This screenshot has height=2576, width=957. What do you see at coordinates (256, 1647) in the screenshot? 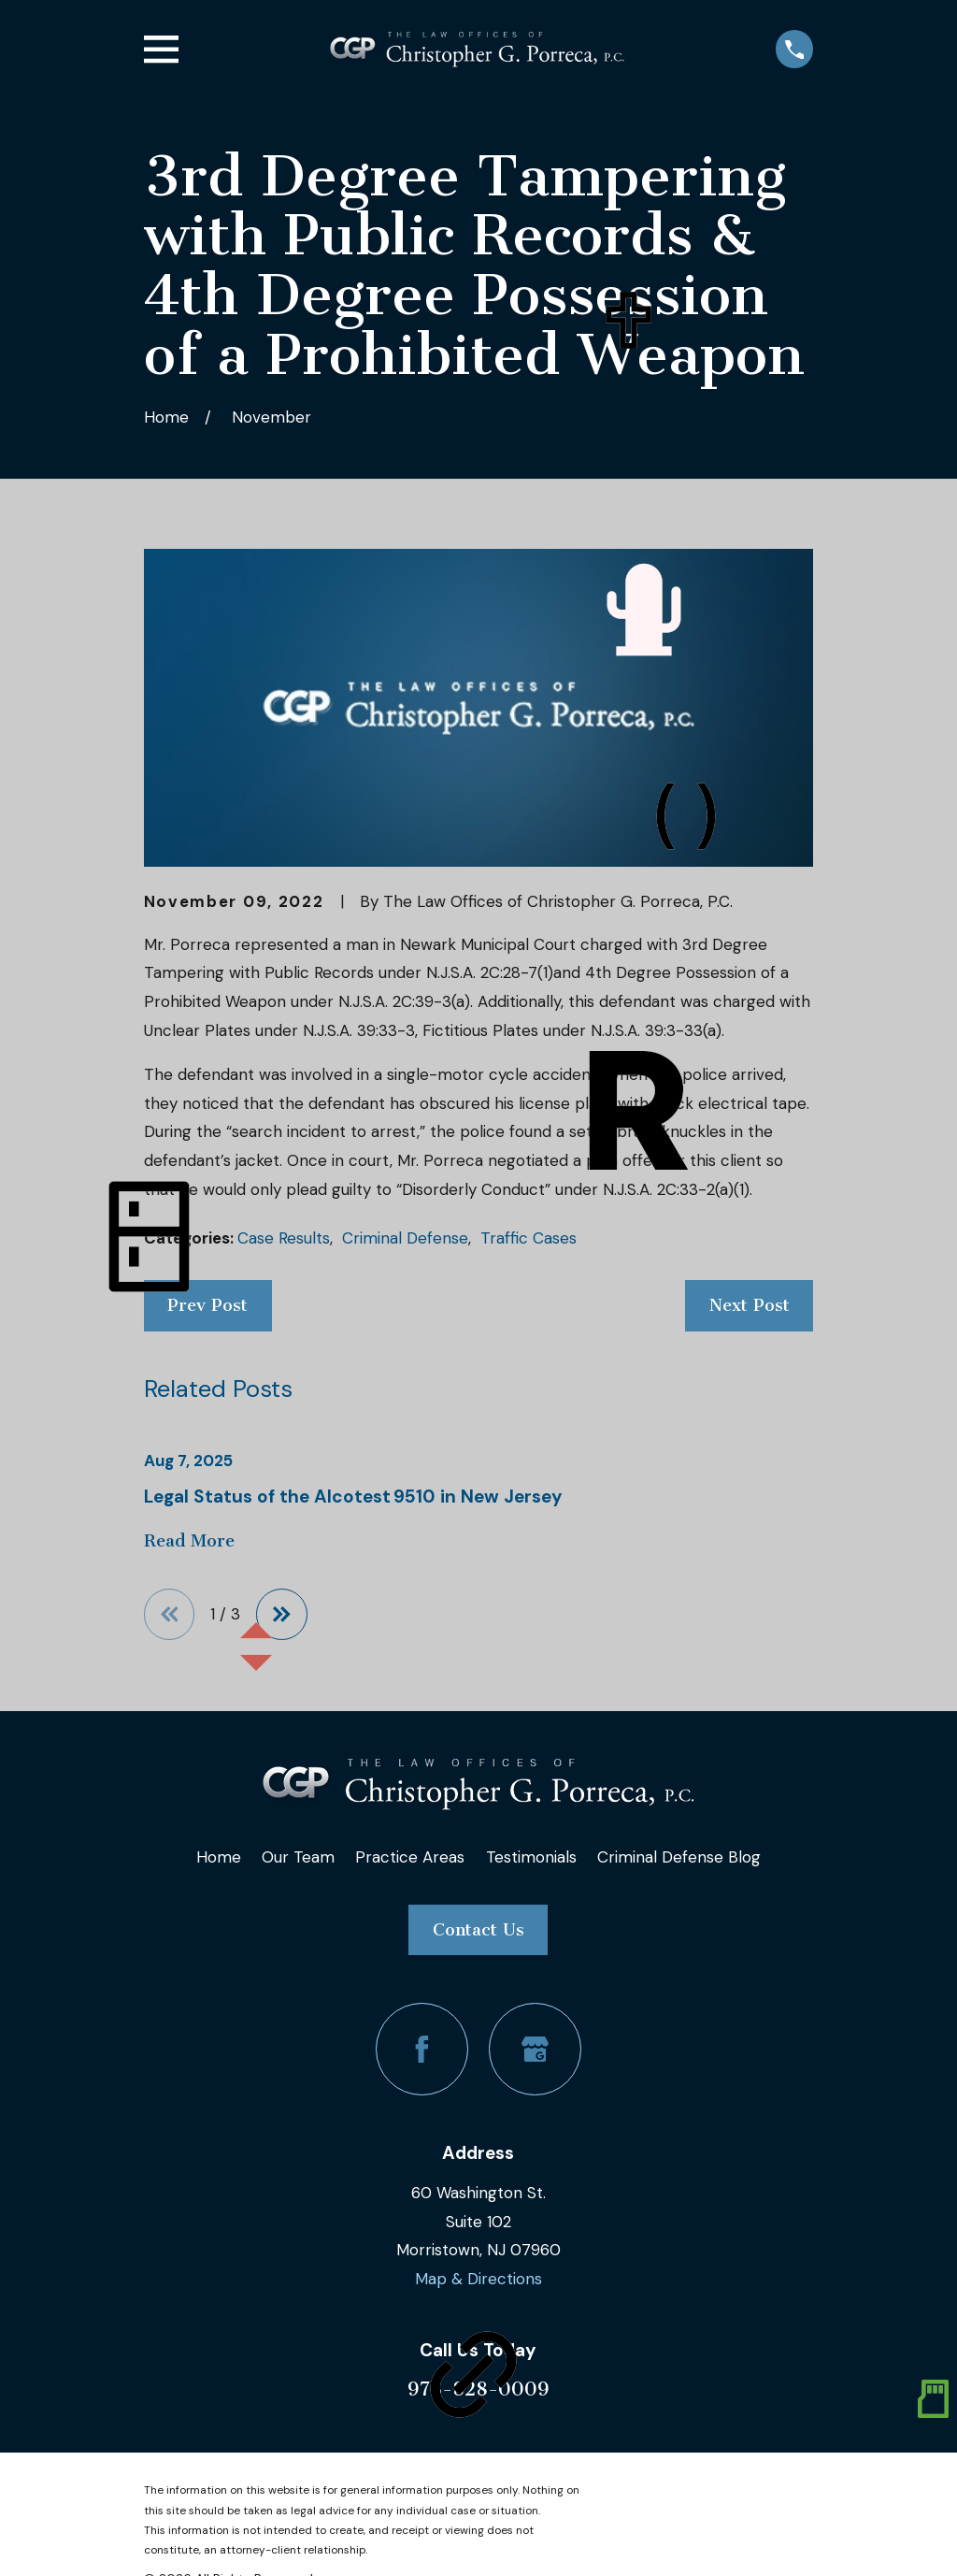
I see `expand or collapse content vertically` at bounding box center [256, 1647].